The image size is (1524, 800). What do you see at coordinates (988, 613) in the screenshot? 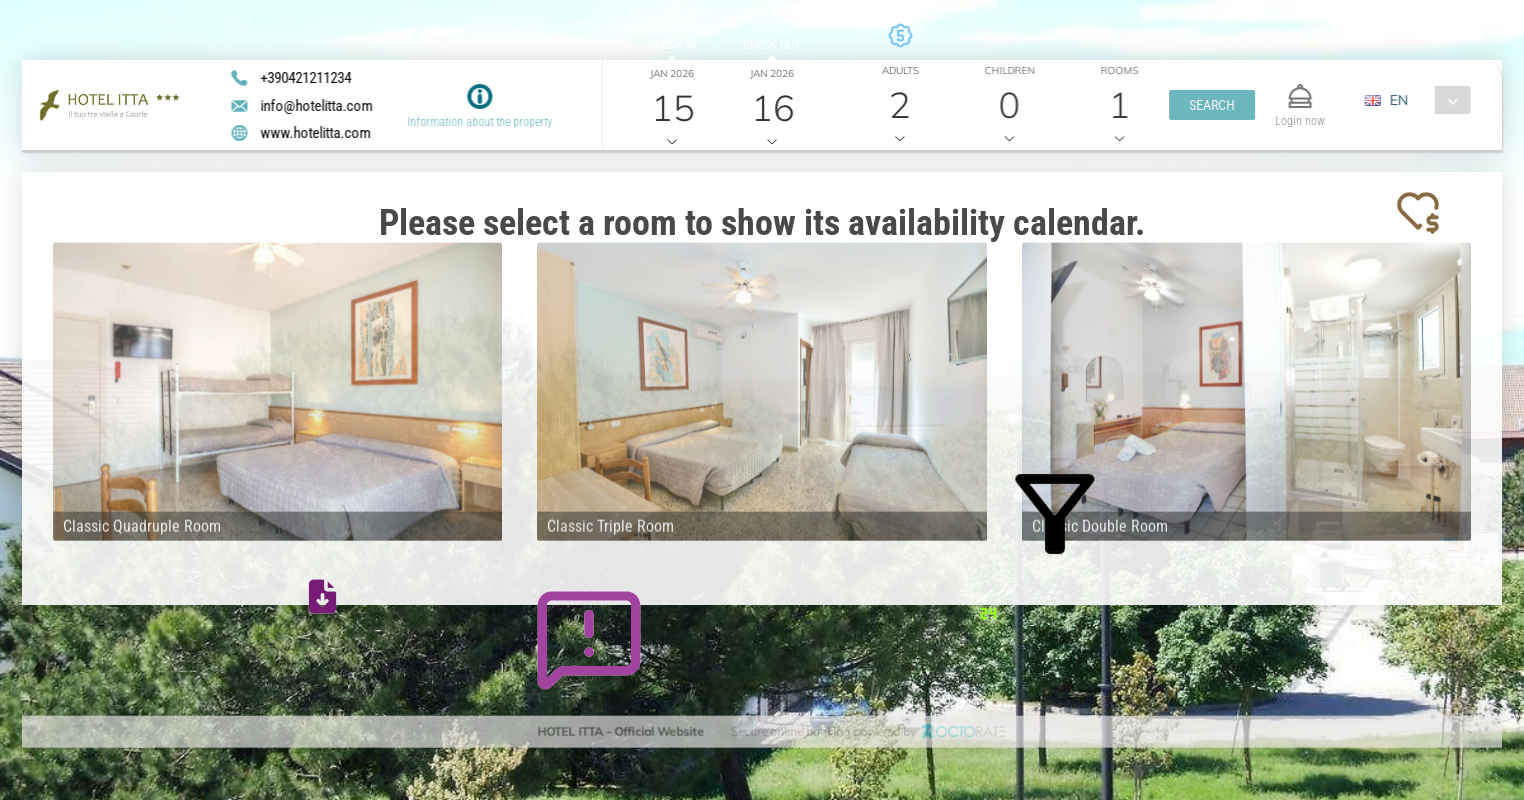
I see `indicates 24-hour time format or availability` at bounding box center [988, 613].